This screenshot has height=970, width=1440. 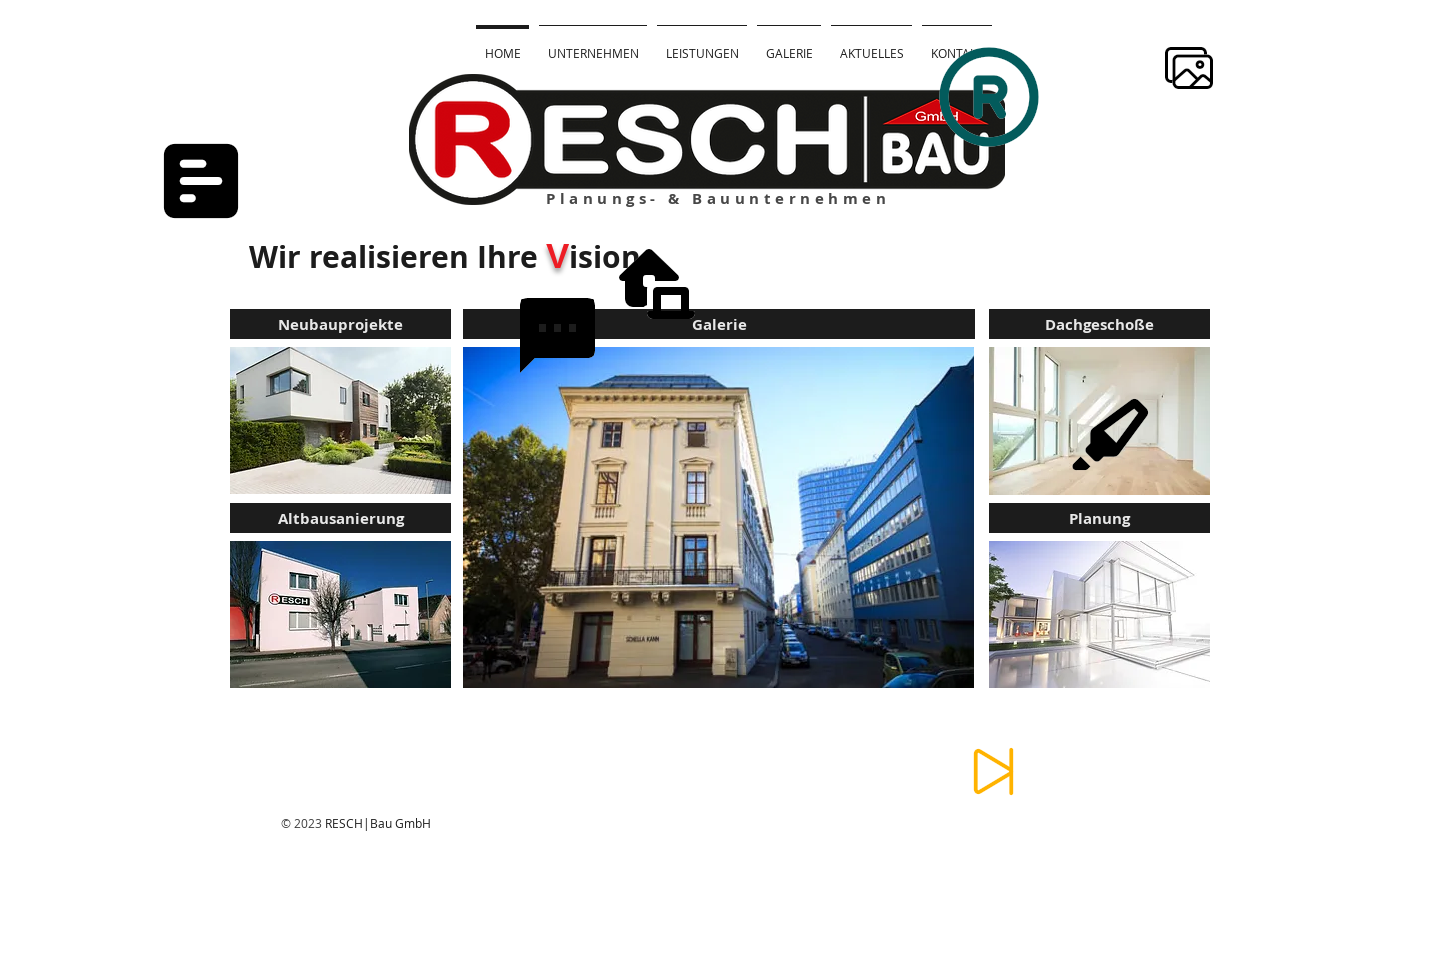 What do you see at coordinates (993, 771) in the screenshot?
I see `skip to the next track` at bounding box center [993, 771].